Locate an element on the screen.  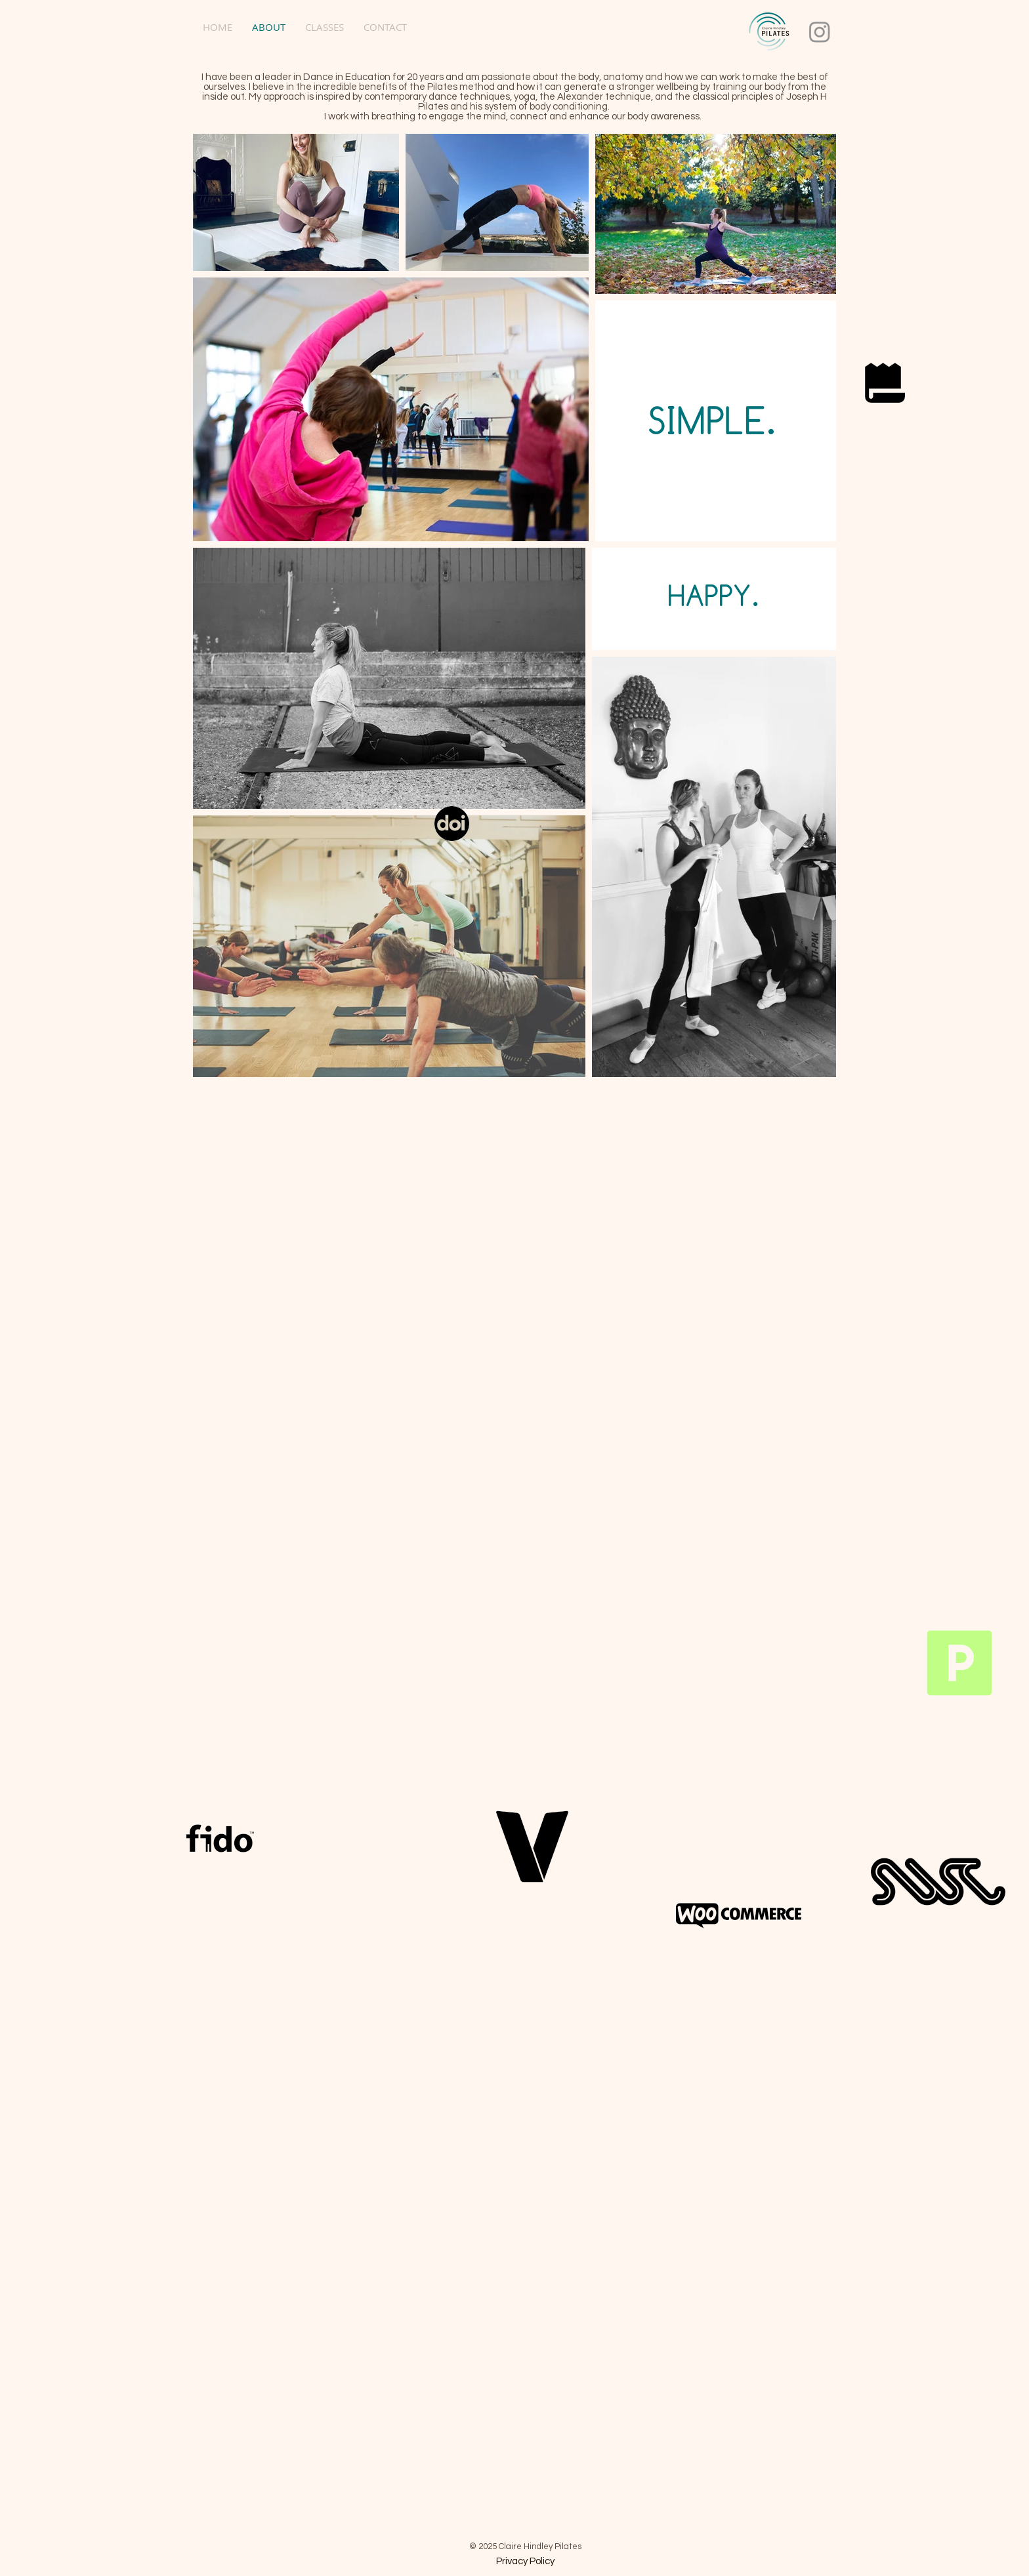
indicates a parking location or facility is located at coordinates (959, 1663).